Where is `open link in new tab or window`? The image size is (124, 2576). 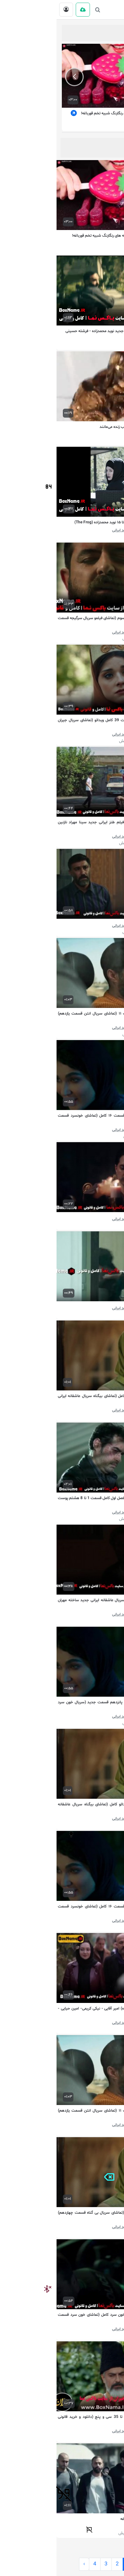 open link in new tab or window is located at coordinates (74, 113).